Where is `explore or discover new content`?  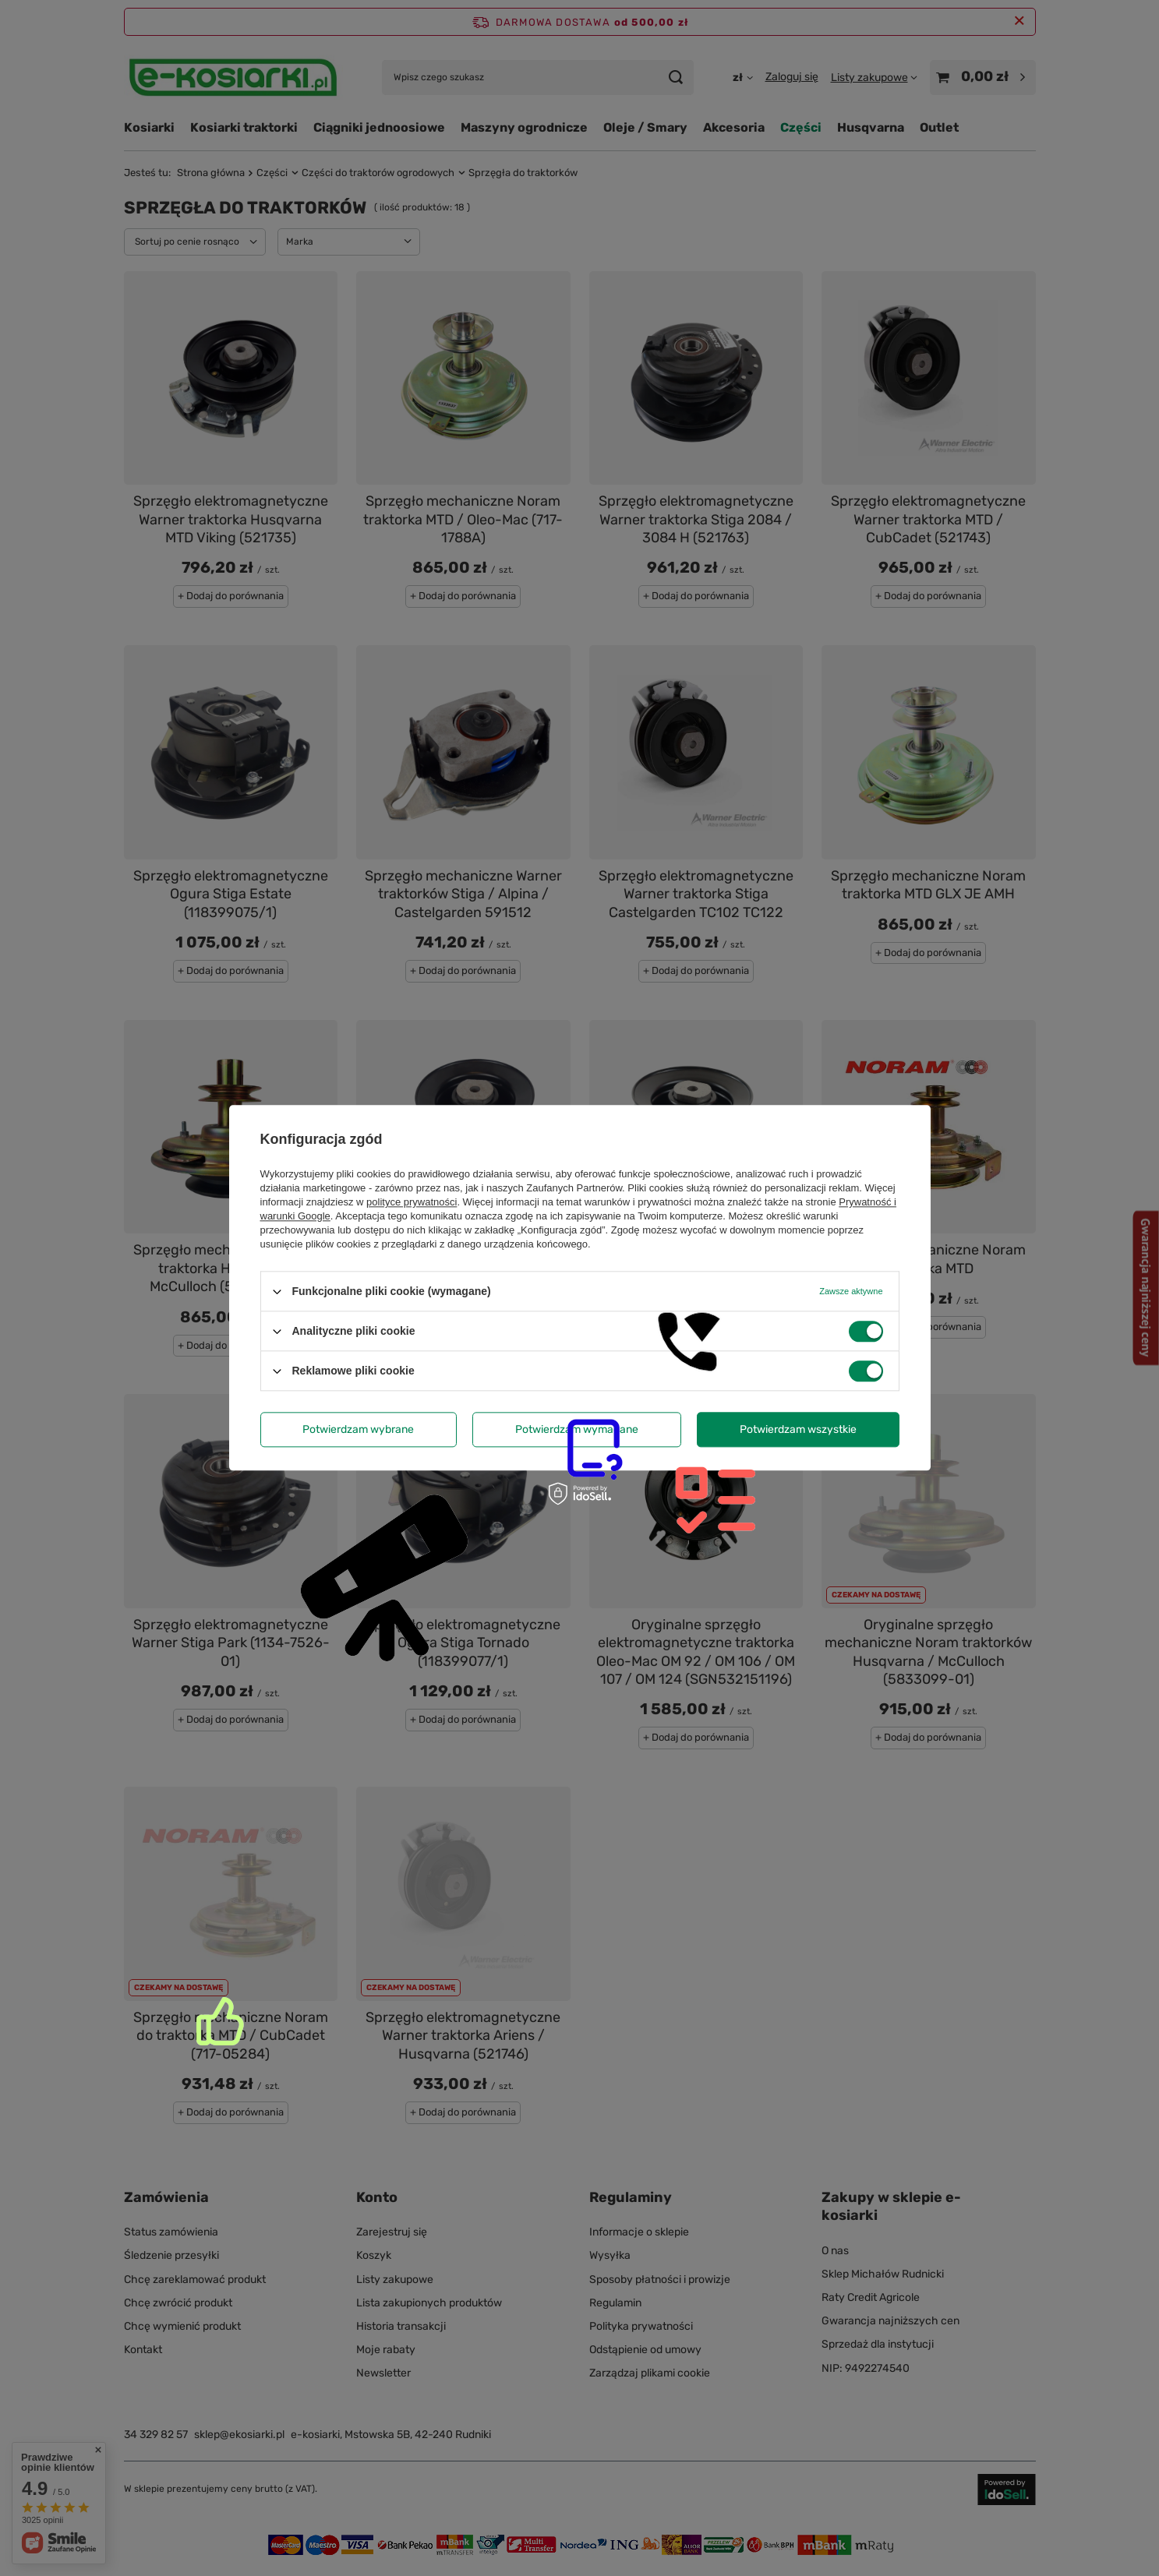
explore or discover new content is located at coordinates (384, 1577).